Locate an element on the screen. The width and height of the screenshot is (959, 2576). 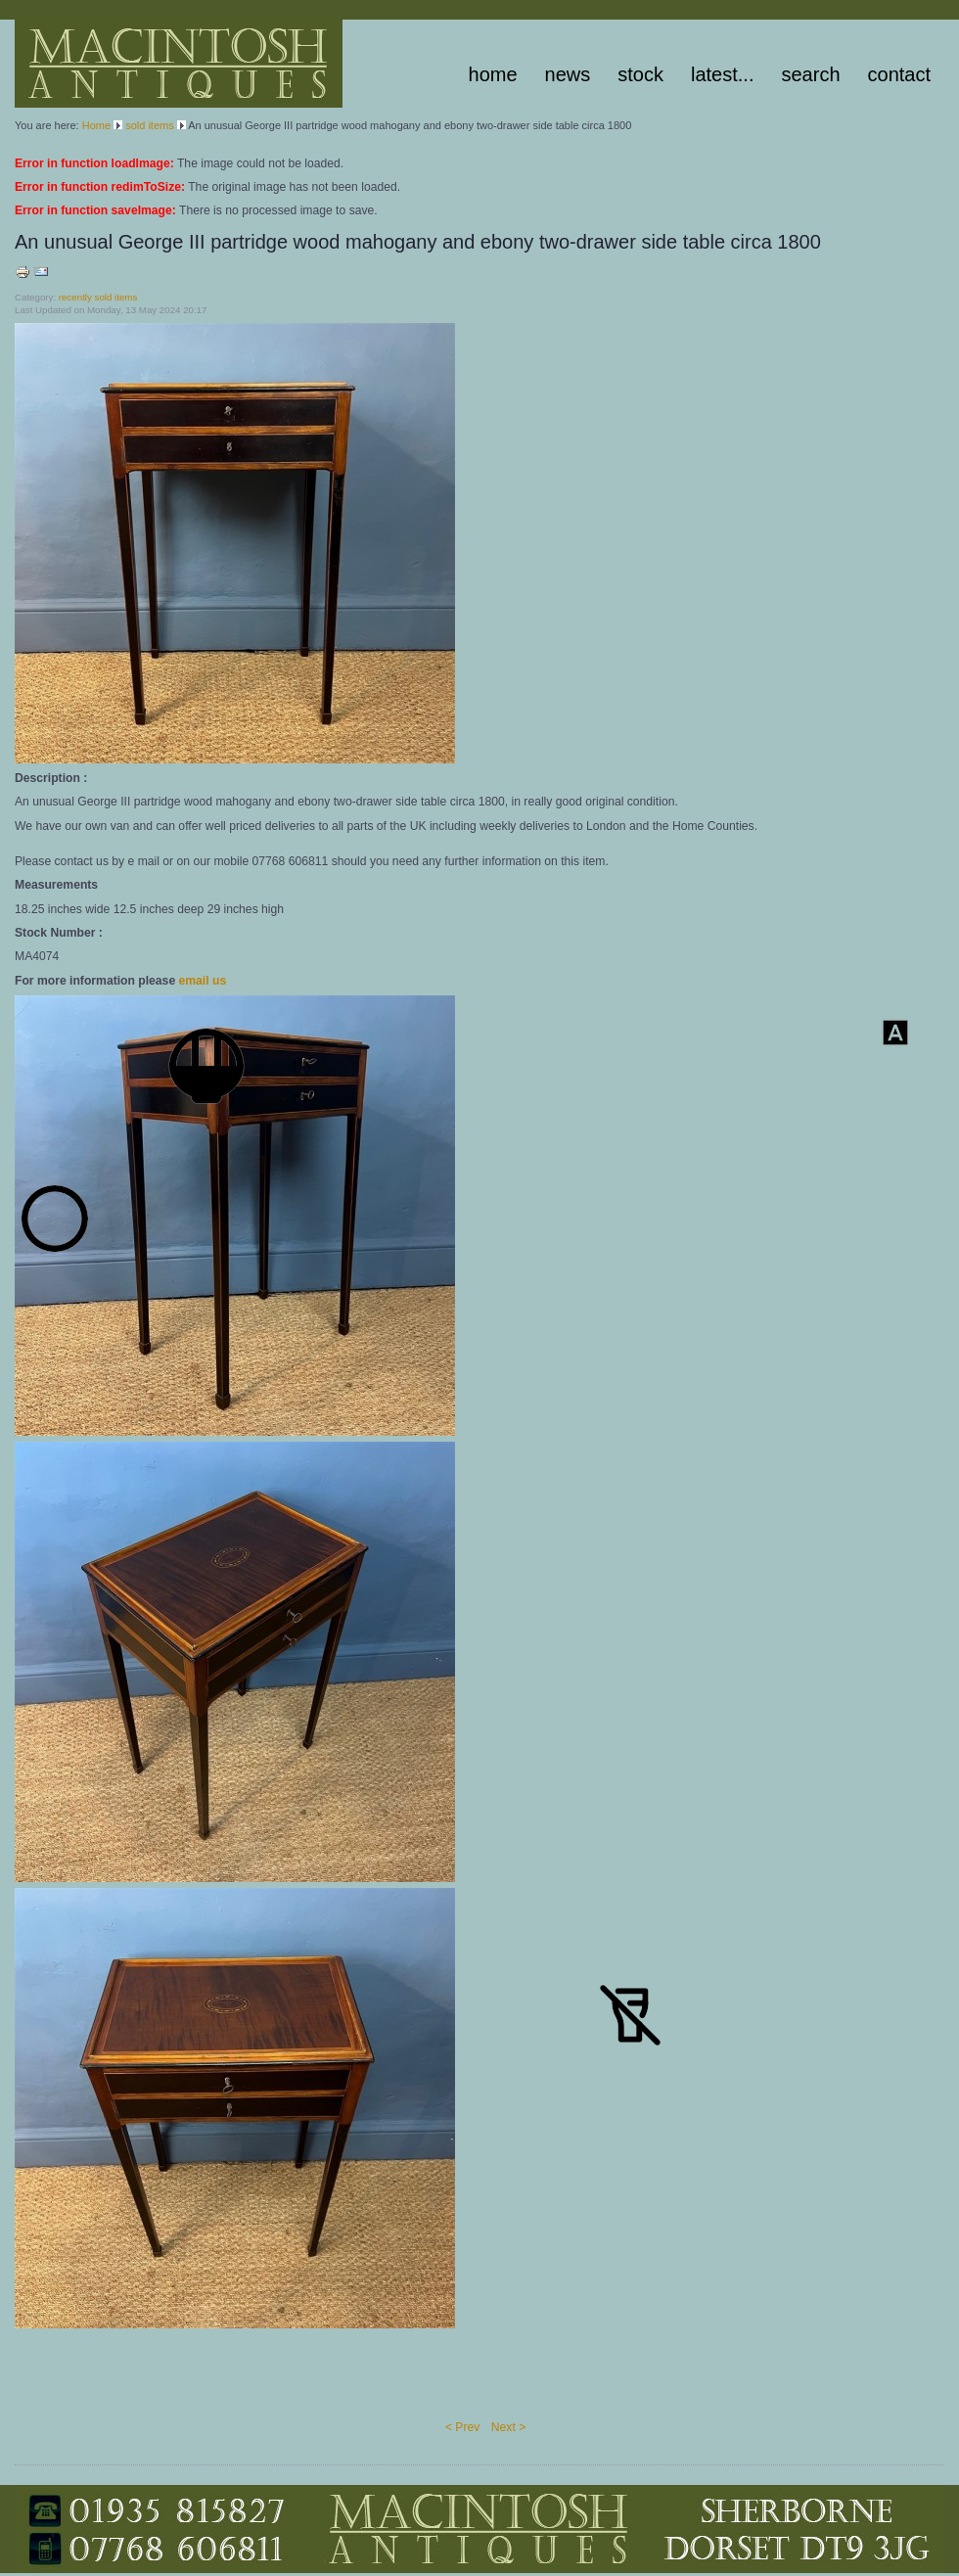
browse asian or rice-based cuisine options is located at coordinates (206, 1066).